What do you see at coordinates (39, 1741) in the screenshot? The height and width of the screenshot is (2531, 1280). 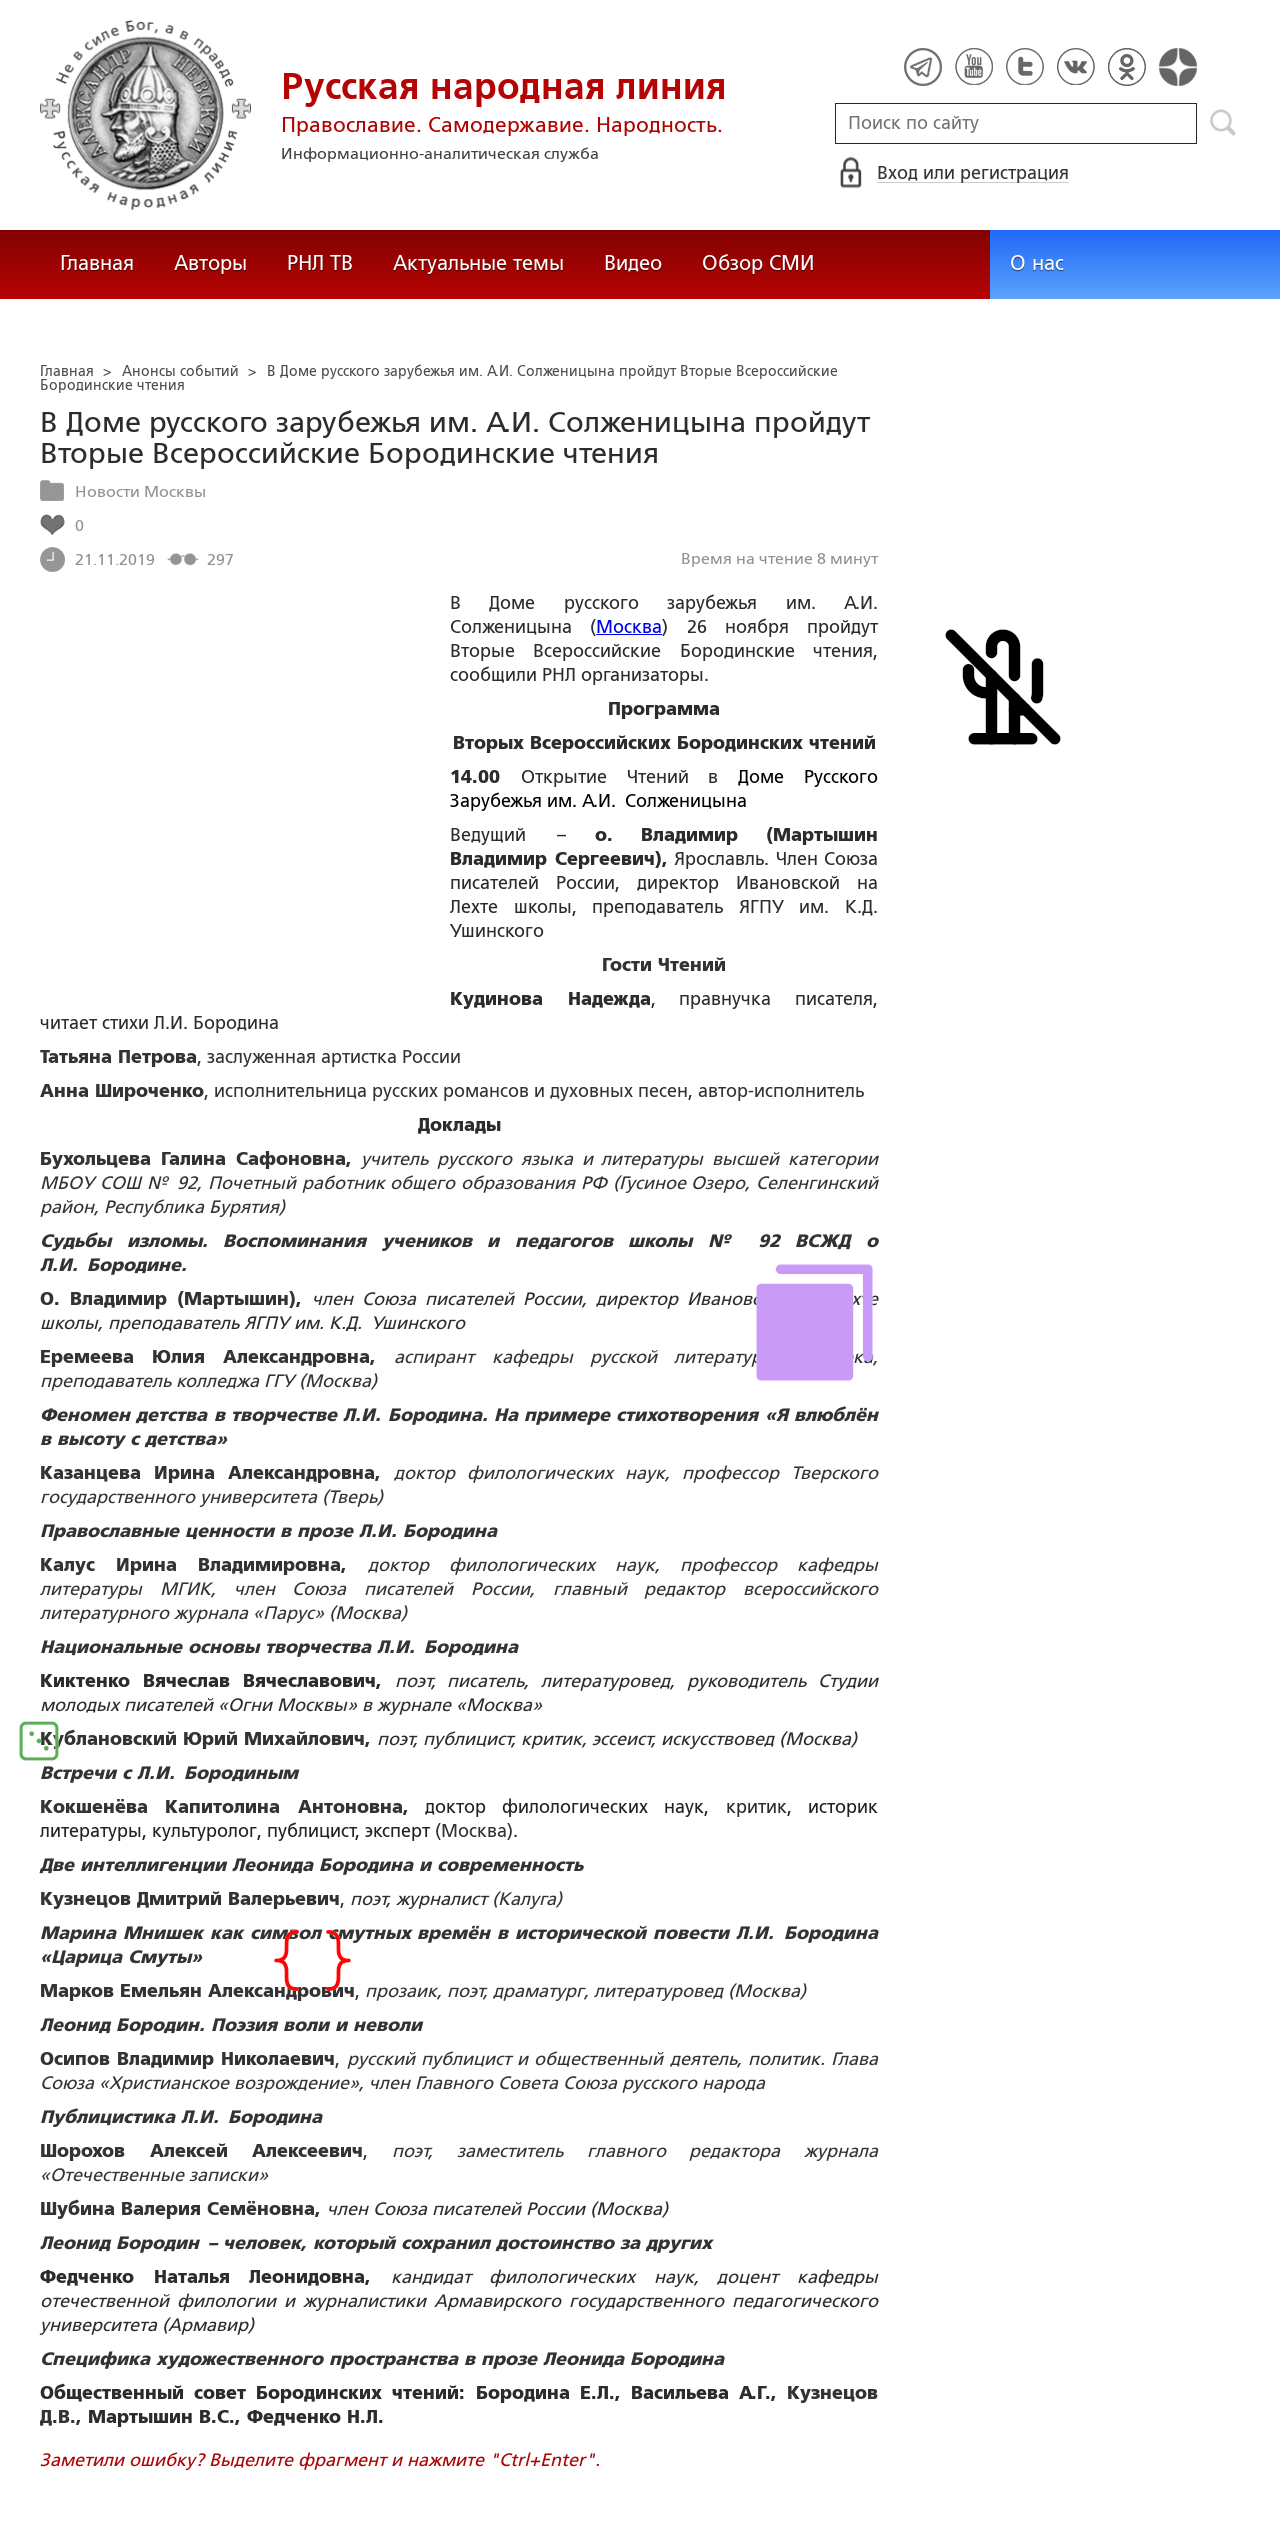 I see `randomize or shuffle content` at bounding box center [39, 1741].